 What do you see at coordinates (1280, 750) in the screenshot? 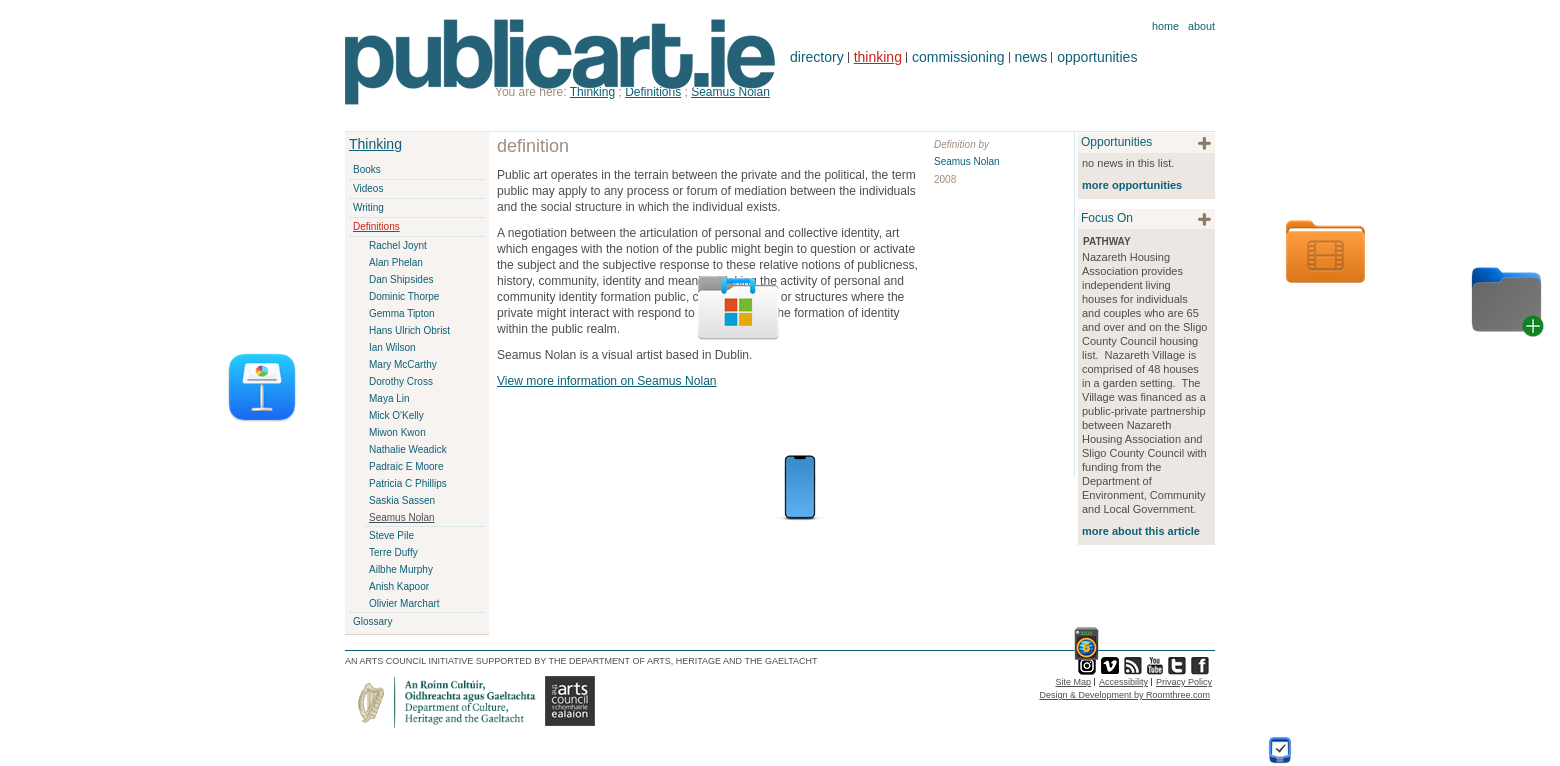
I see `open Things 3 task manager app` at bounding box center [1280, 750].